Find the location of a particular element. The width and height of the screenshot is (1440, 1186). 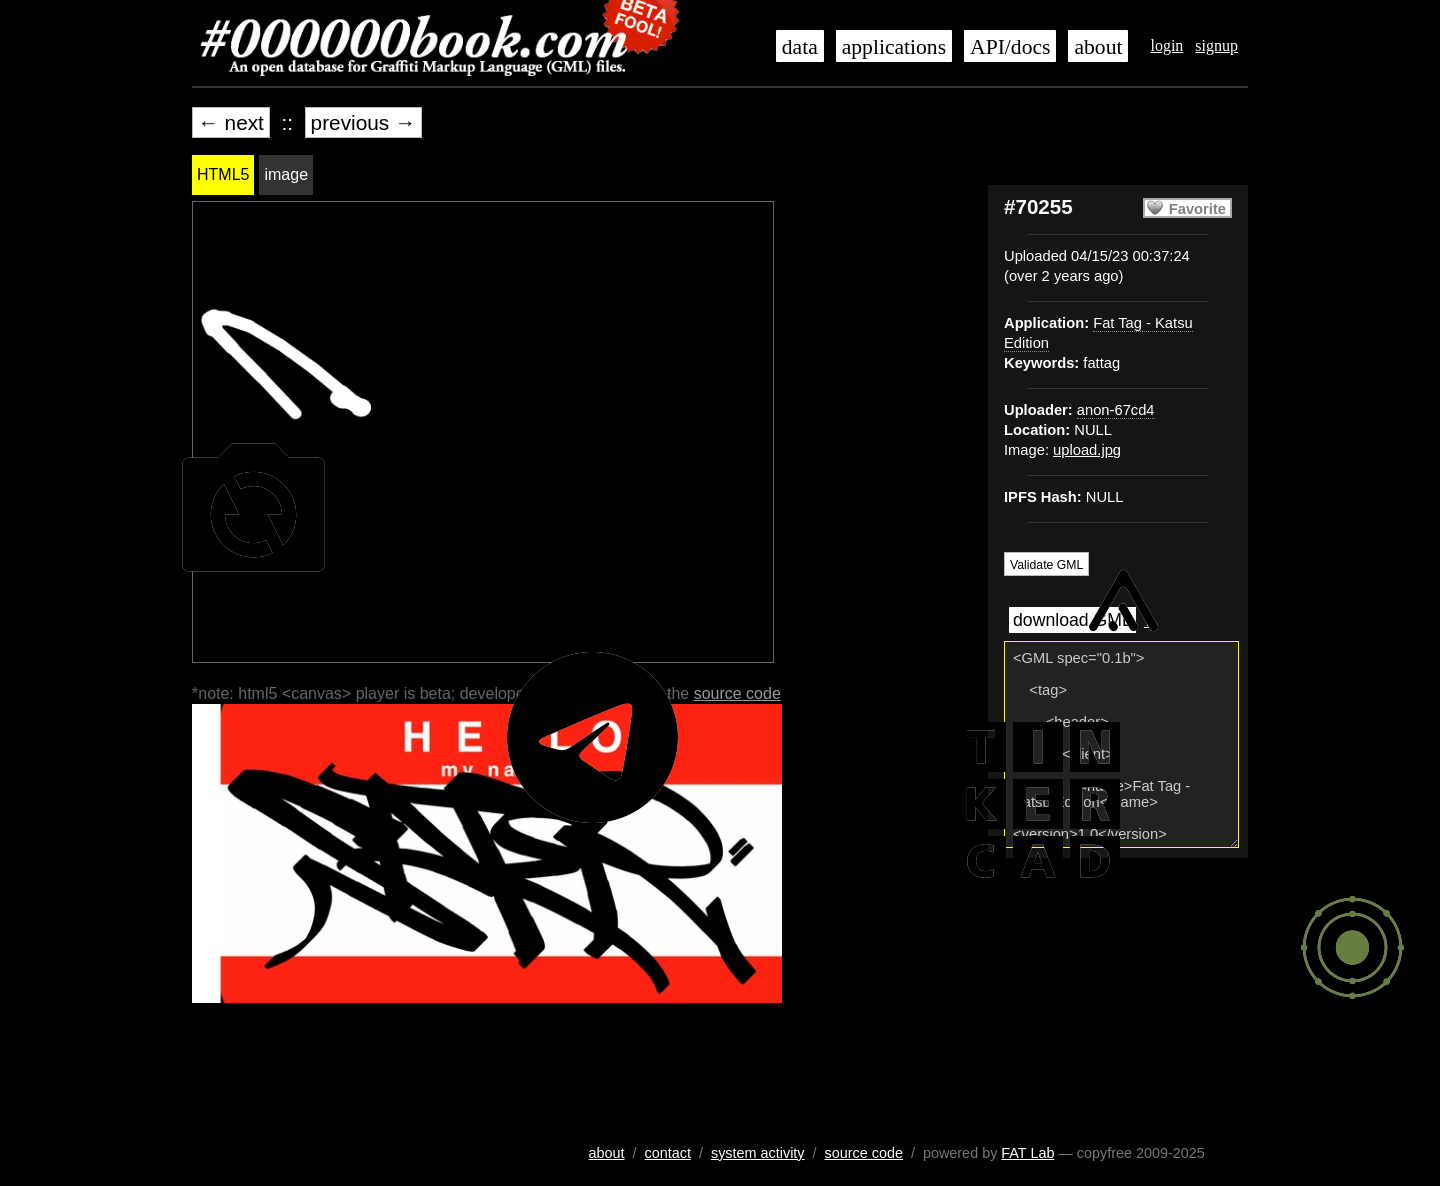

open Telegram messaging app is located at coordinates (592, 737).